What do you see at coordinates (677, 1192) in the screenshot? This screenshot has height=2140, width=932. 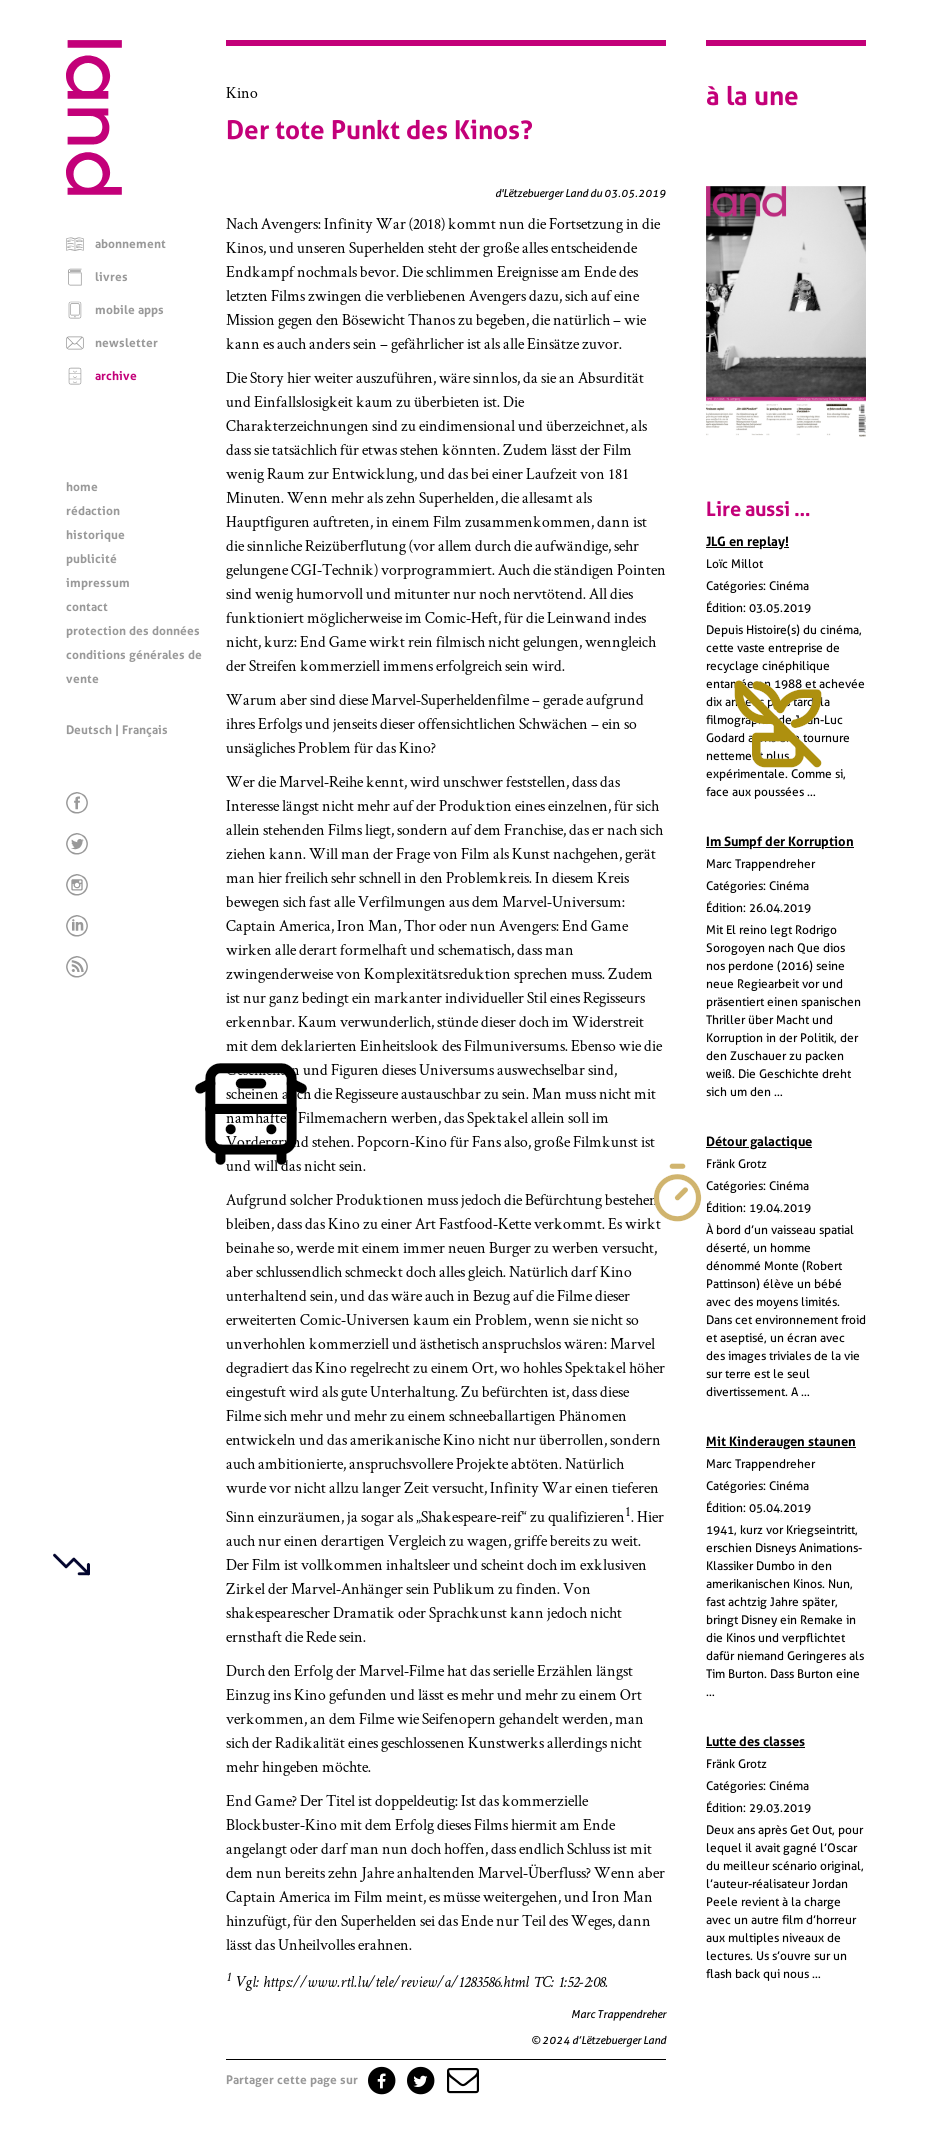 I see `start or set a timer` at bounding box center [677, 1192].